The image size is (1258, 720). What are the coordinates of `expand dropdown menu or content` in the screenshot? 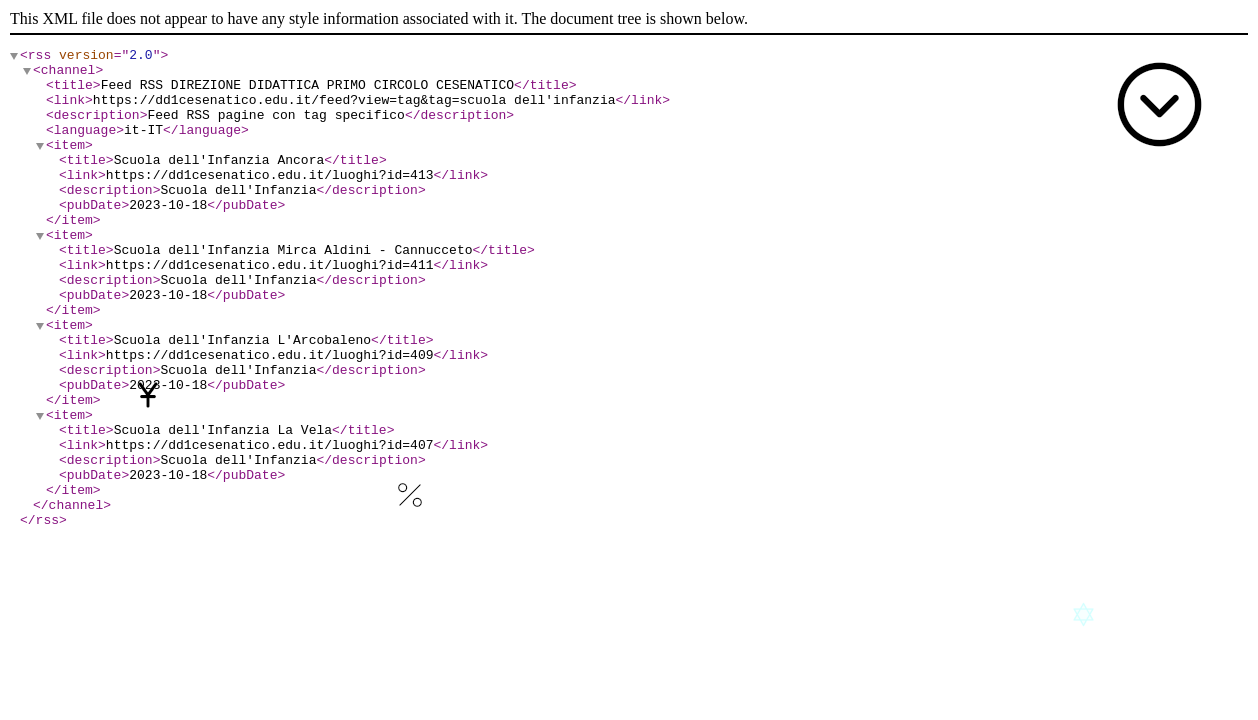 It's located at (1159, 104).